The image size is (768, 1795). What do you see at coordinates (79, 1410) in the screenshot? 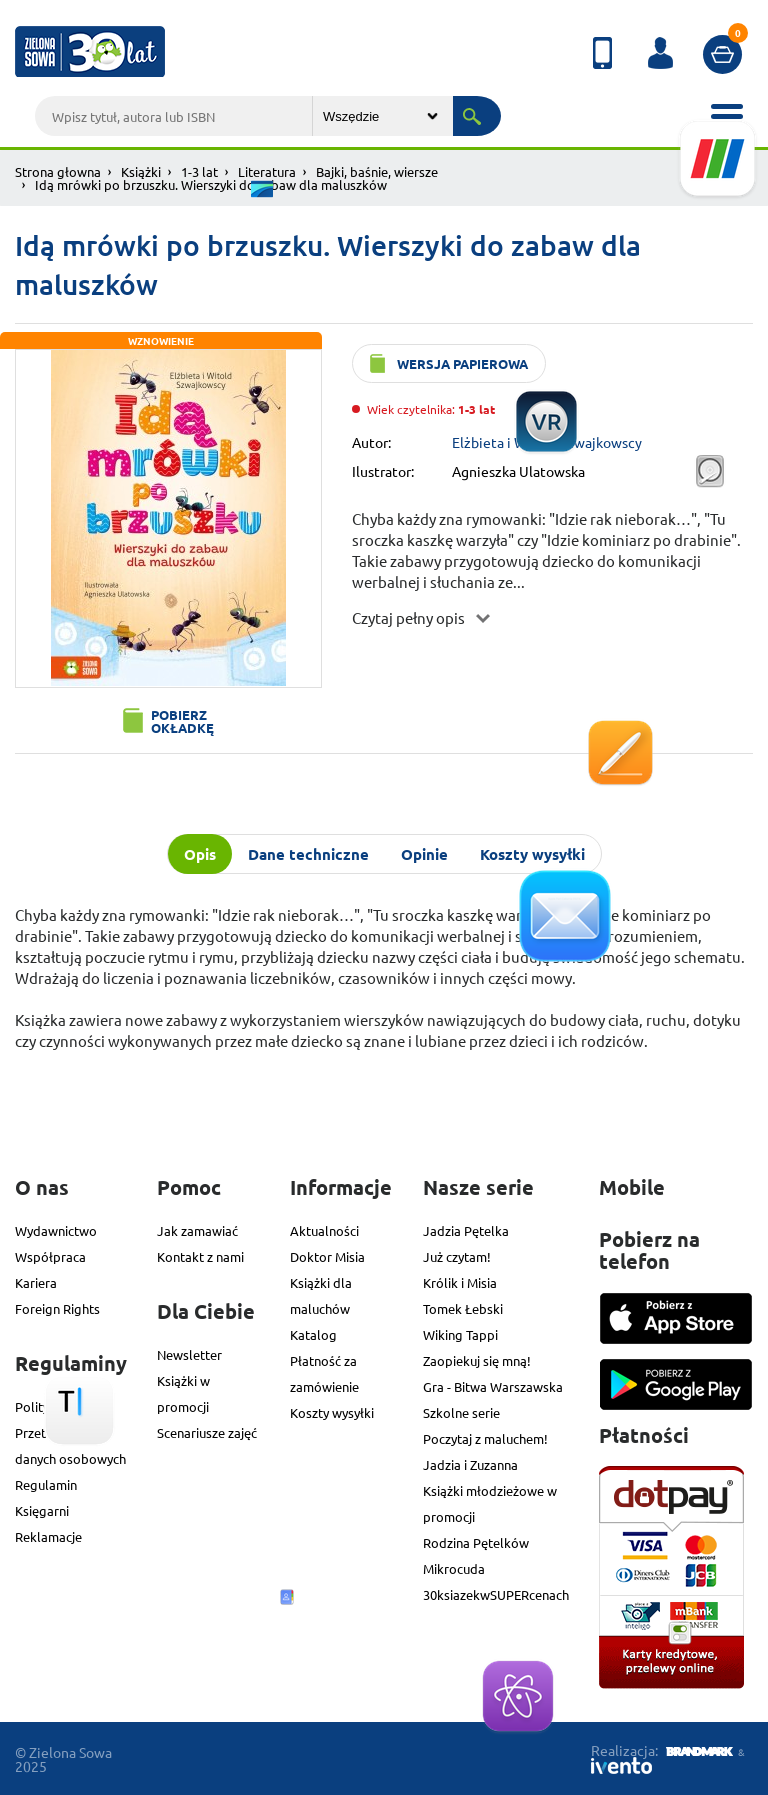
I see `open text editor application` at bounding box center [79, 1410].